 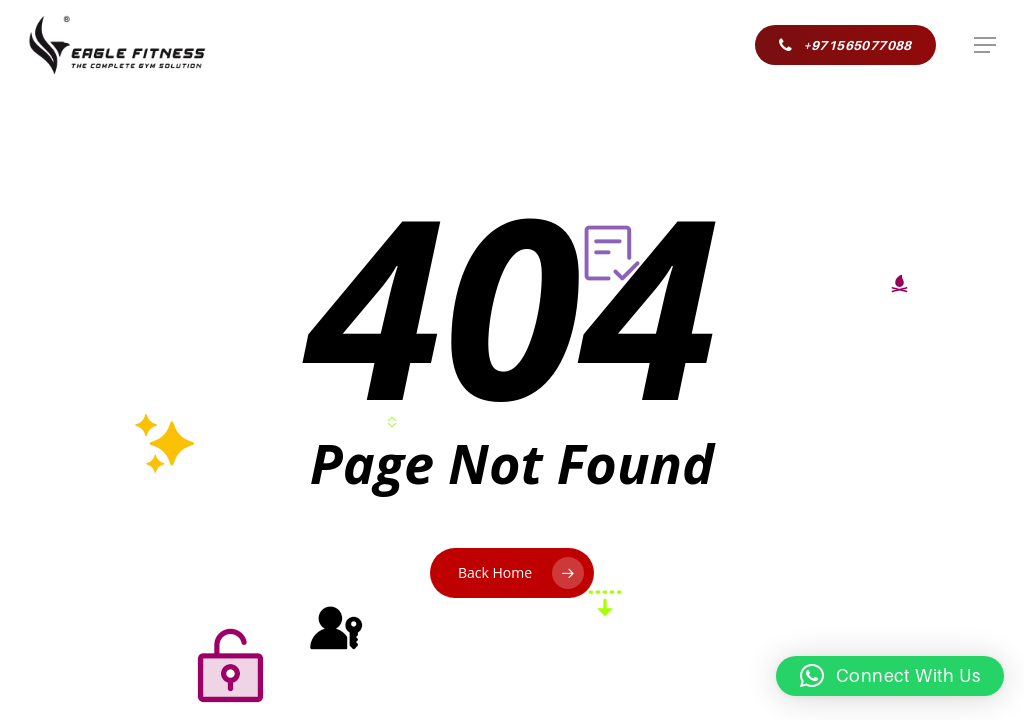 I want to click on access camping or outdoor activity features, so click(x=899, y=283).